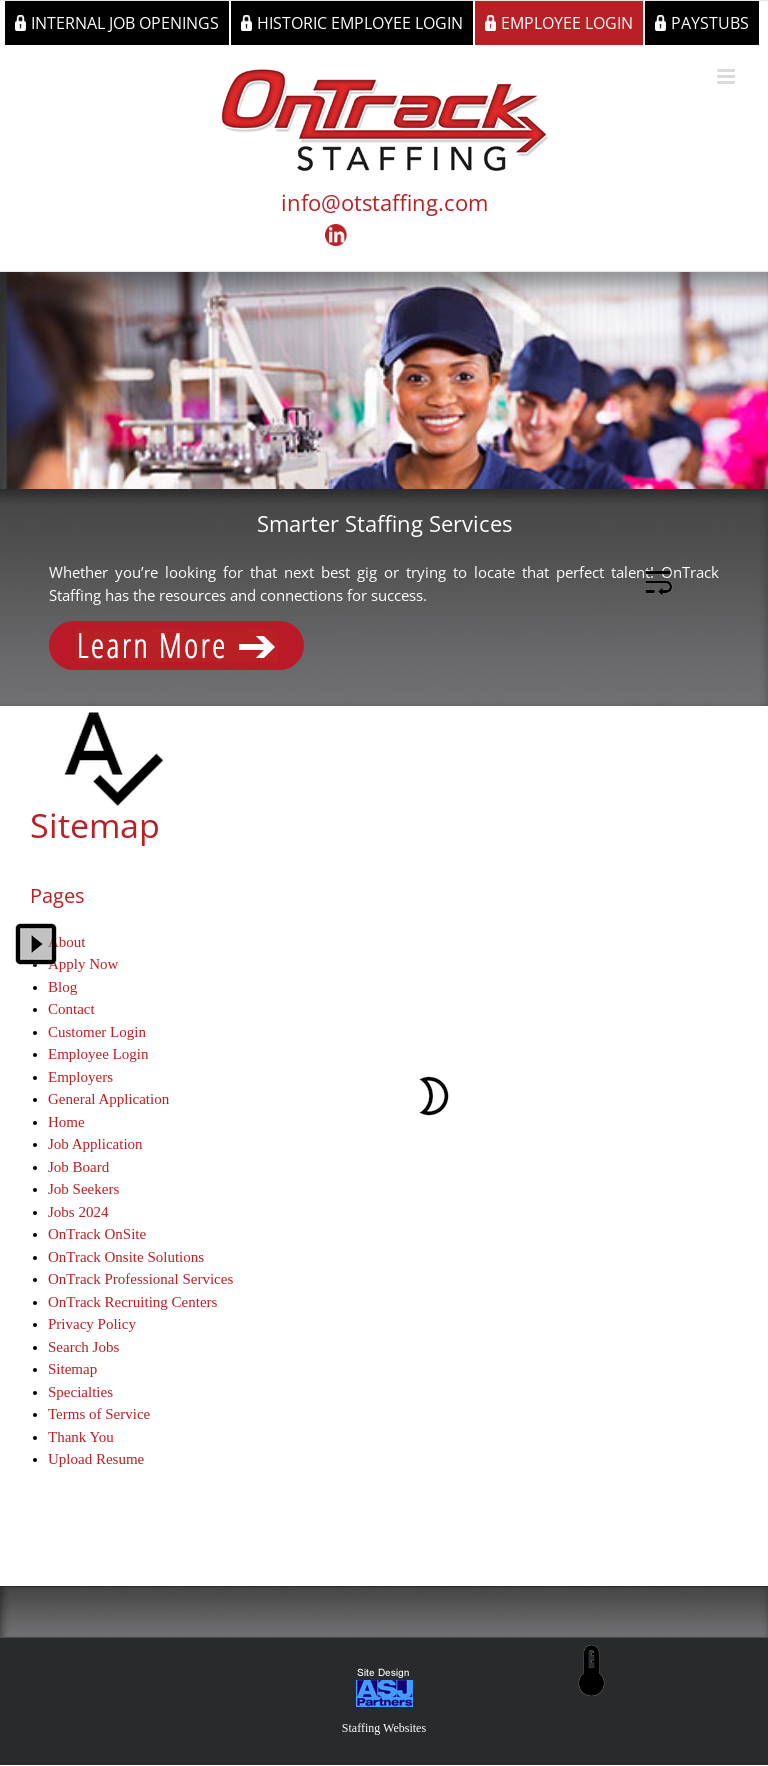  Describe the element at coordinates (433, 1096) in the screenshot. I see `toggle dark mode or night theme` at that location.